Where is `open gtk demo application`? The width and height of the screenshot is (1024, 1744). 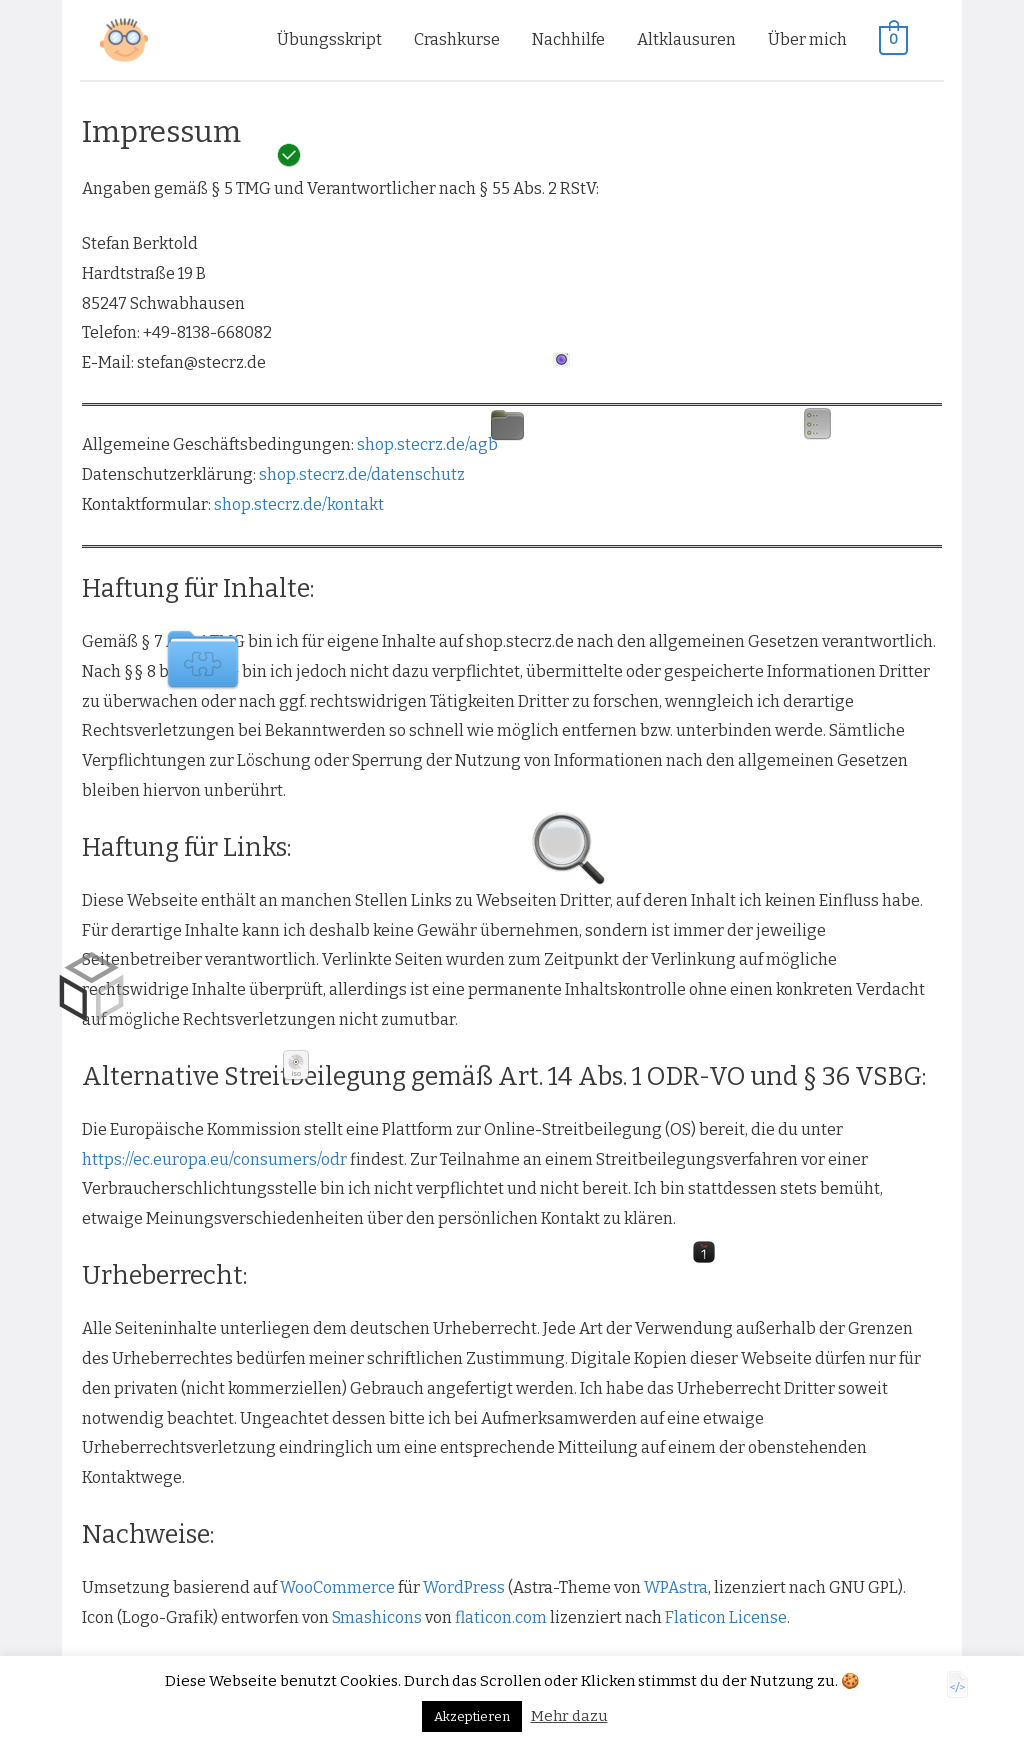 open gtk demo application is located at coordinates (91, 988).